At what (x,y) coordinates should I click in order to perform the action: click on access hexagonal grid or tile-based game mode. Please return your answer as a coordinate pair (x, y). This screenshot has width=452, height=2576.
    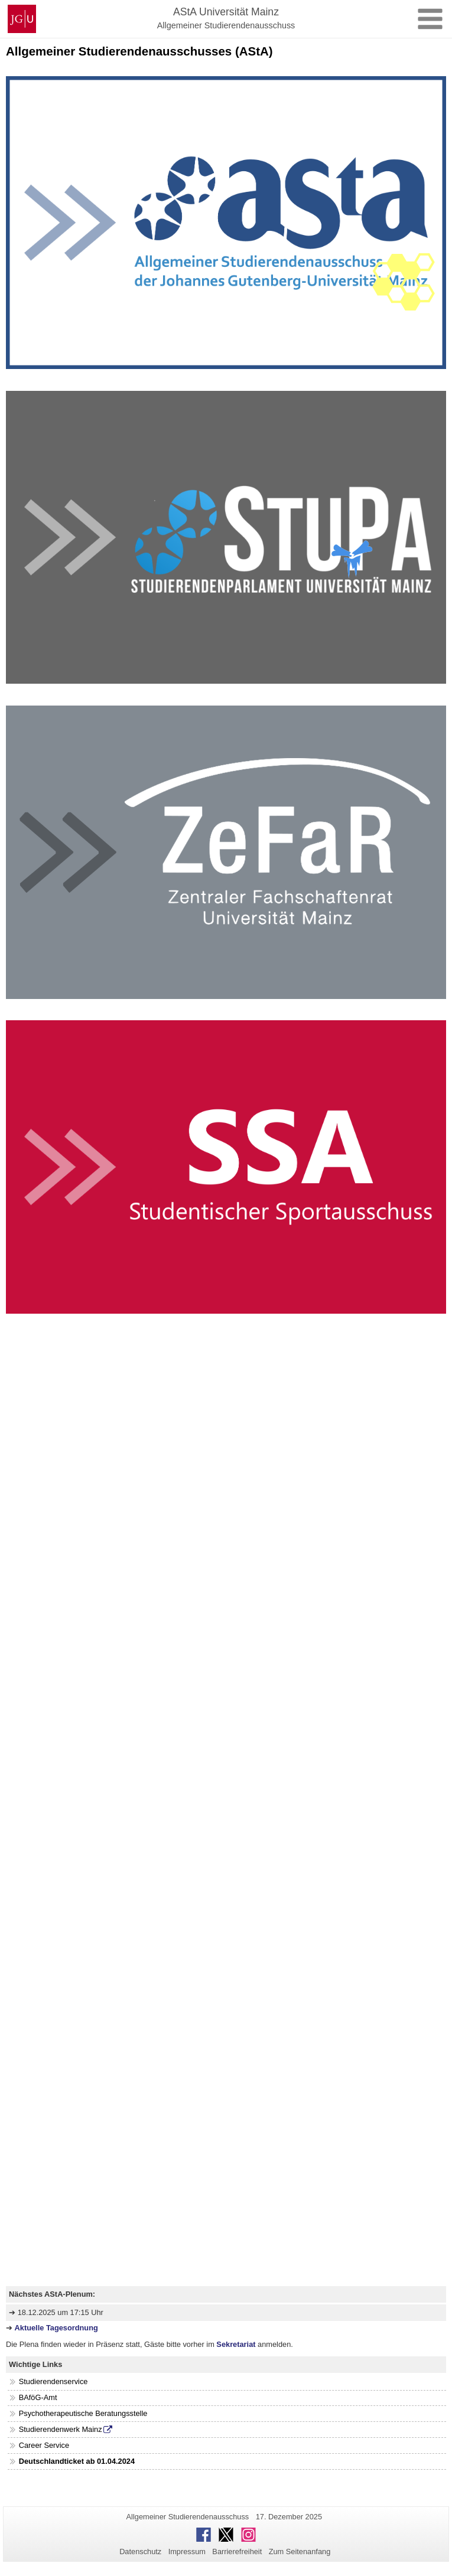
    Looking at the image, I should click on (404, 280).